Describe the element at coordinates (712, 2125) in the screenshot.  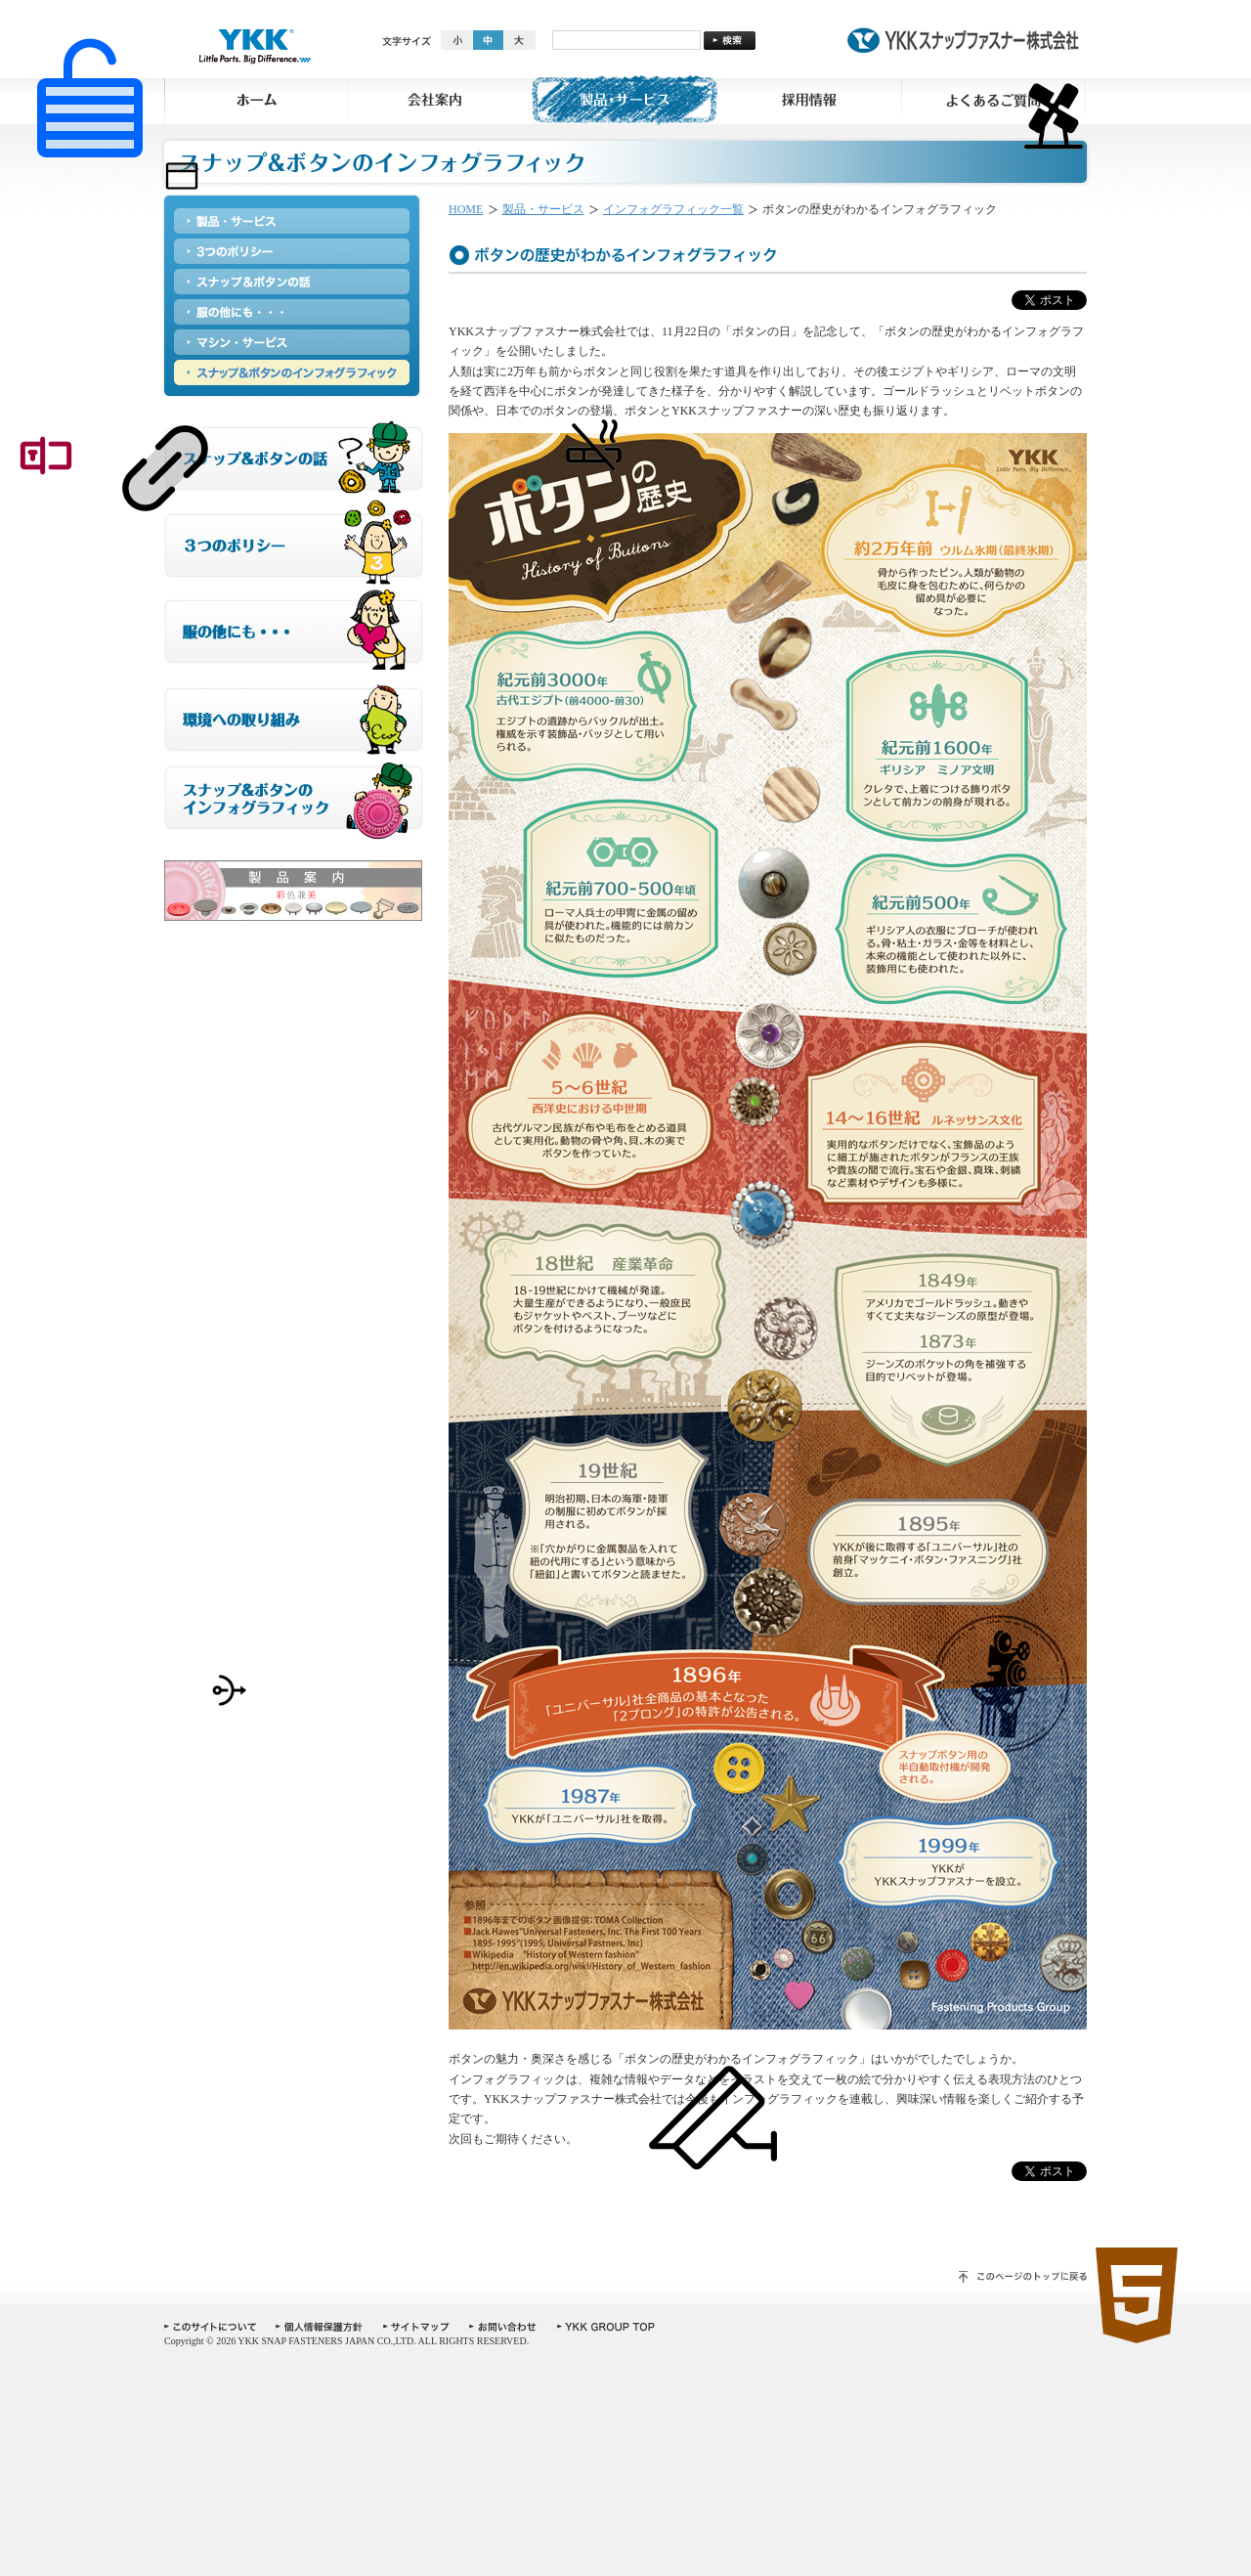
I see `access security camera settings` at that location.